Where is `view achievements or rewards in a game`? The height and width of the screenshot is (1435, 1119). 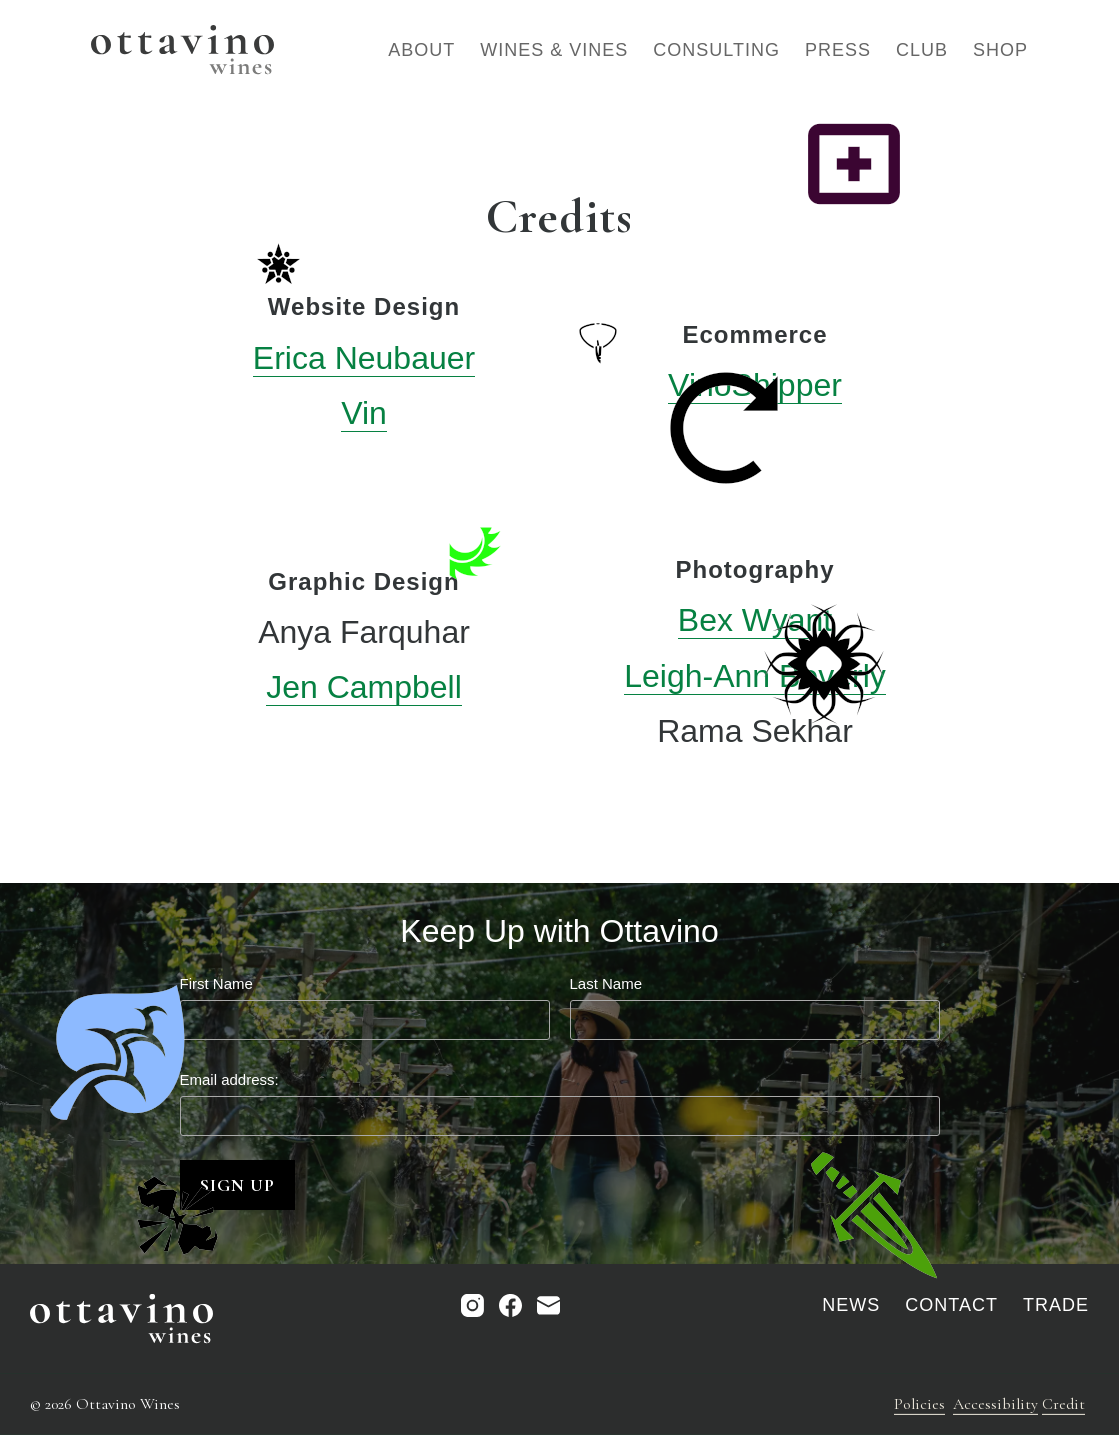
view achievements or rewards in a game is located at coordinates (278, 264).